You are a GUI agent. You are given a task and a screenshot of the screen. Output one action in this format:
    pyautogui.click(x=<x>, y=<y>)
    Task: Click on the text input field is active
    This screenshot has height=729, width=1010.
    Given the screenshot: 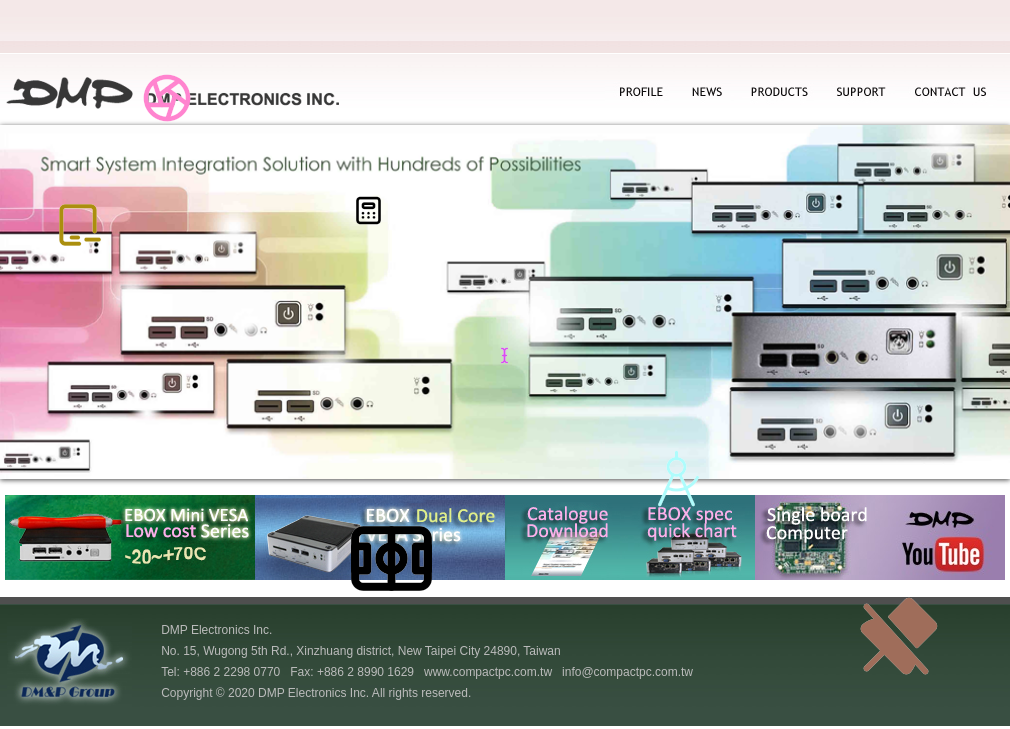 What is the action you would take?
    pyautogui.click(x=504, y=355)
    